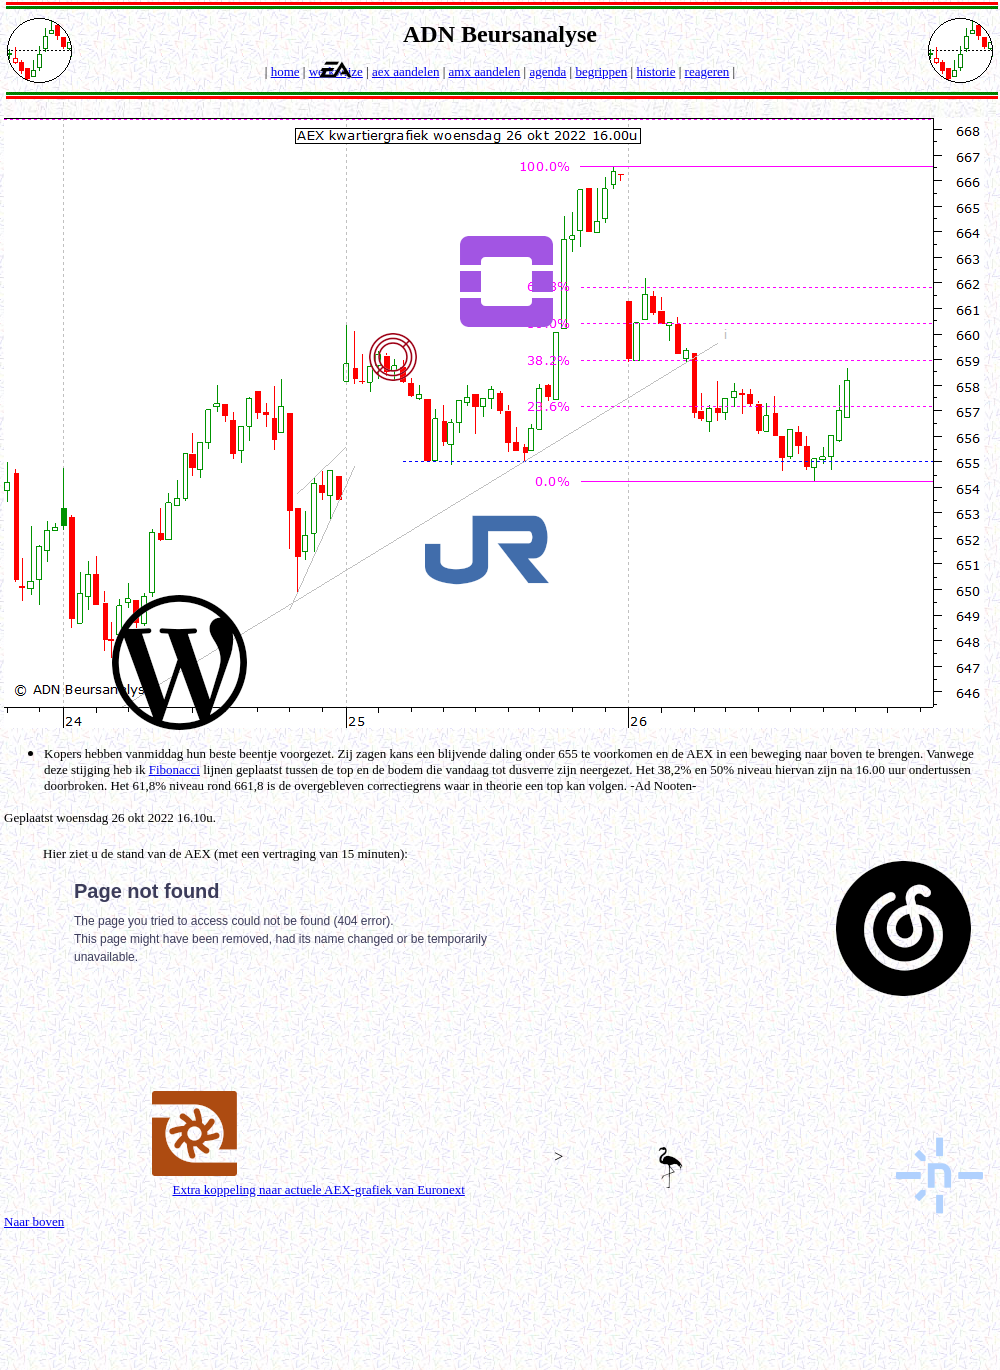 The height and width of the screenshot is (1370, 1000). Describe the element at coordinates (903, 928) in the screenshot. I see `open netease cloud music app` at that location.